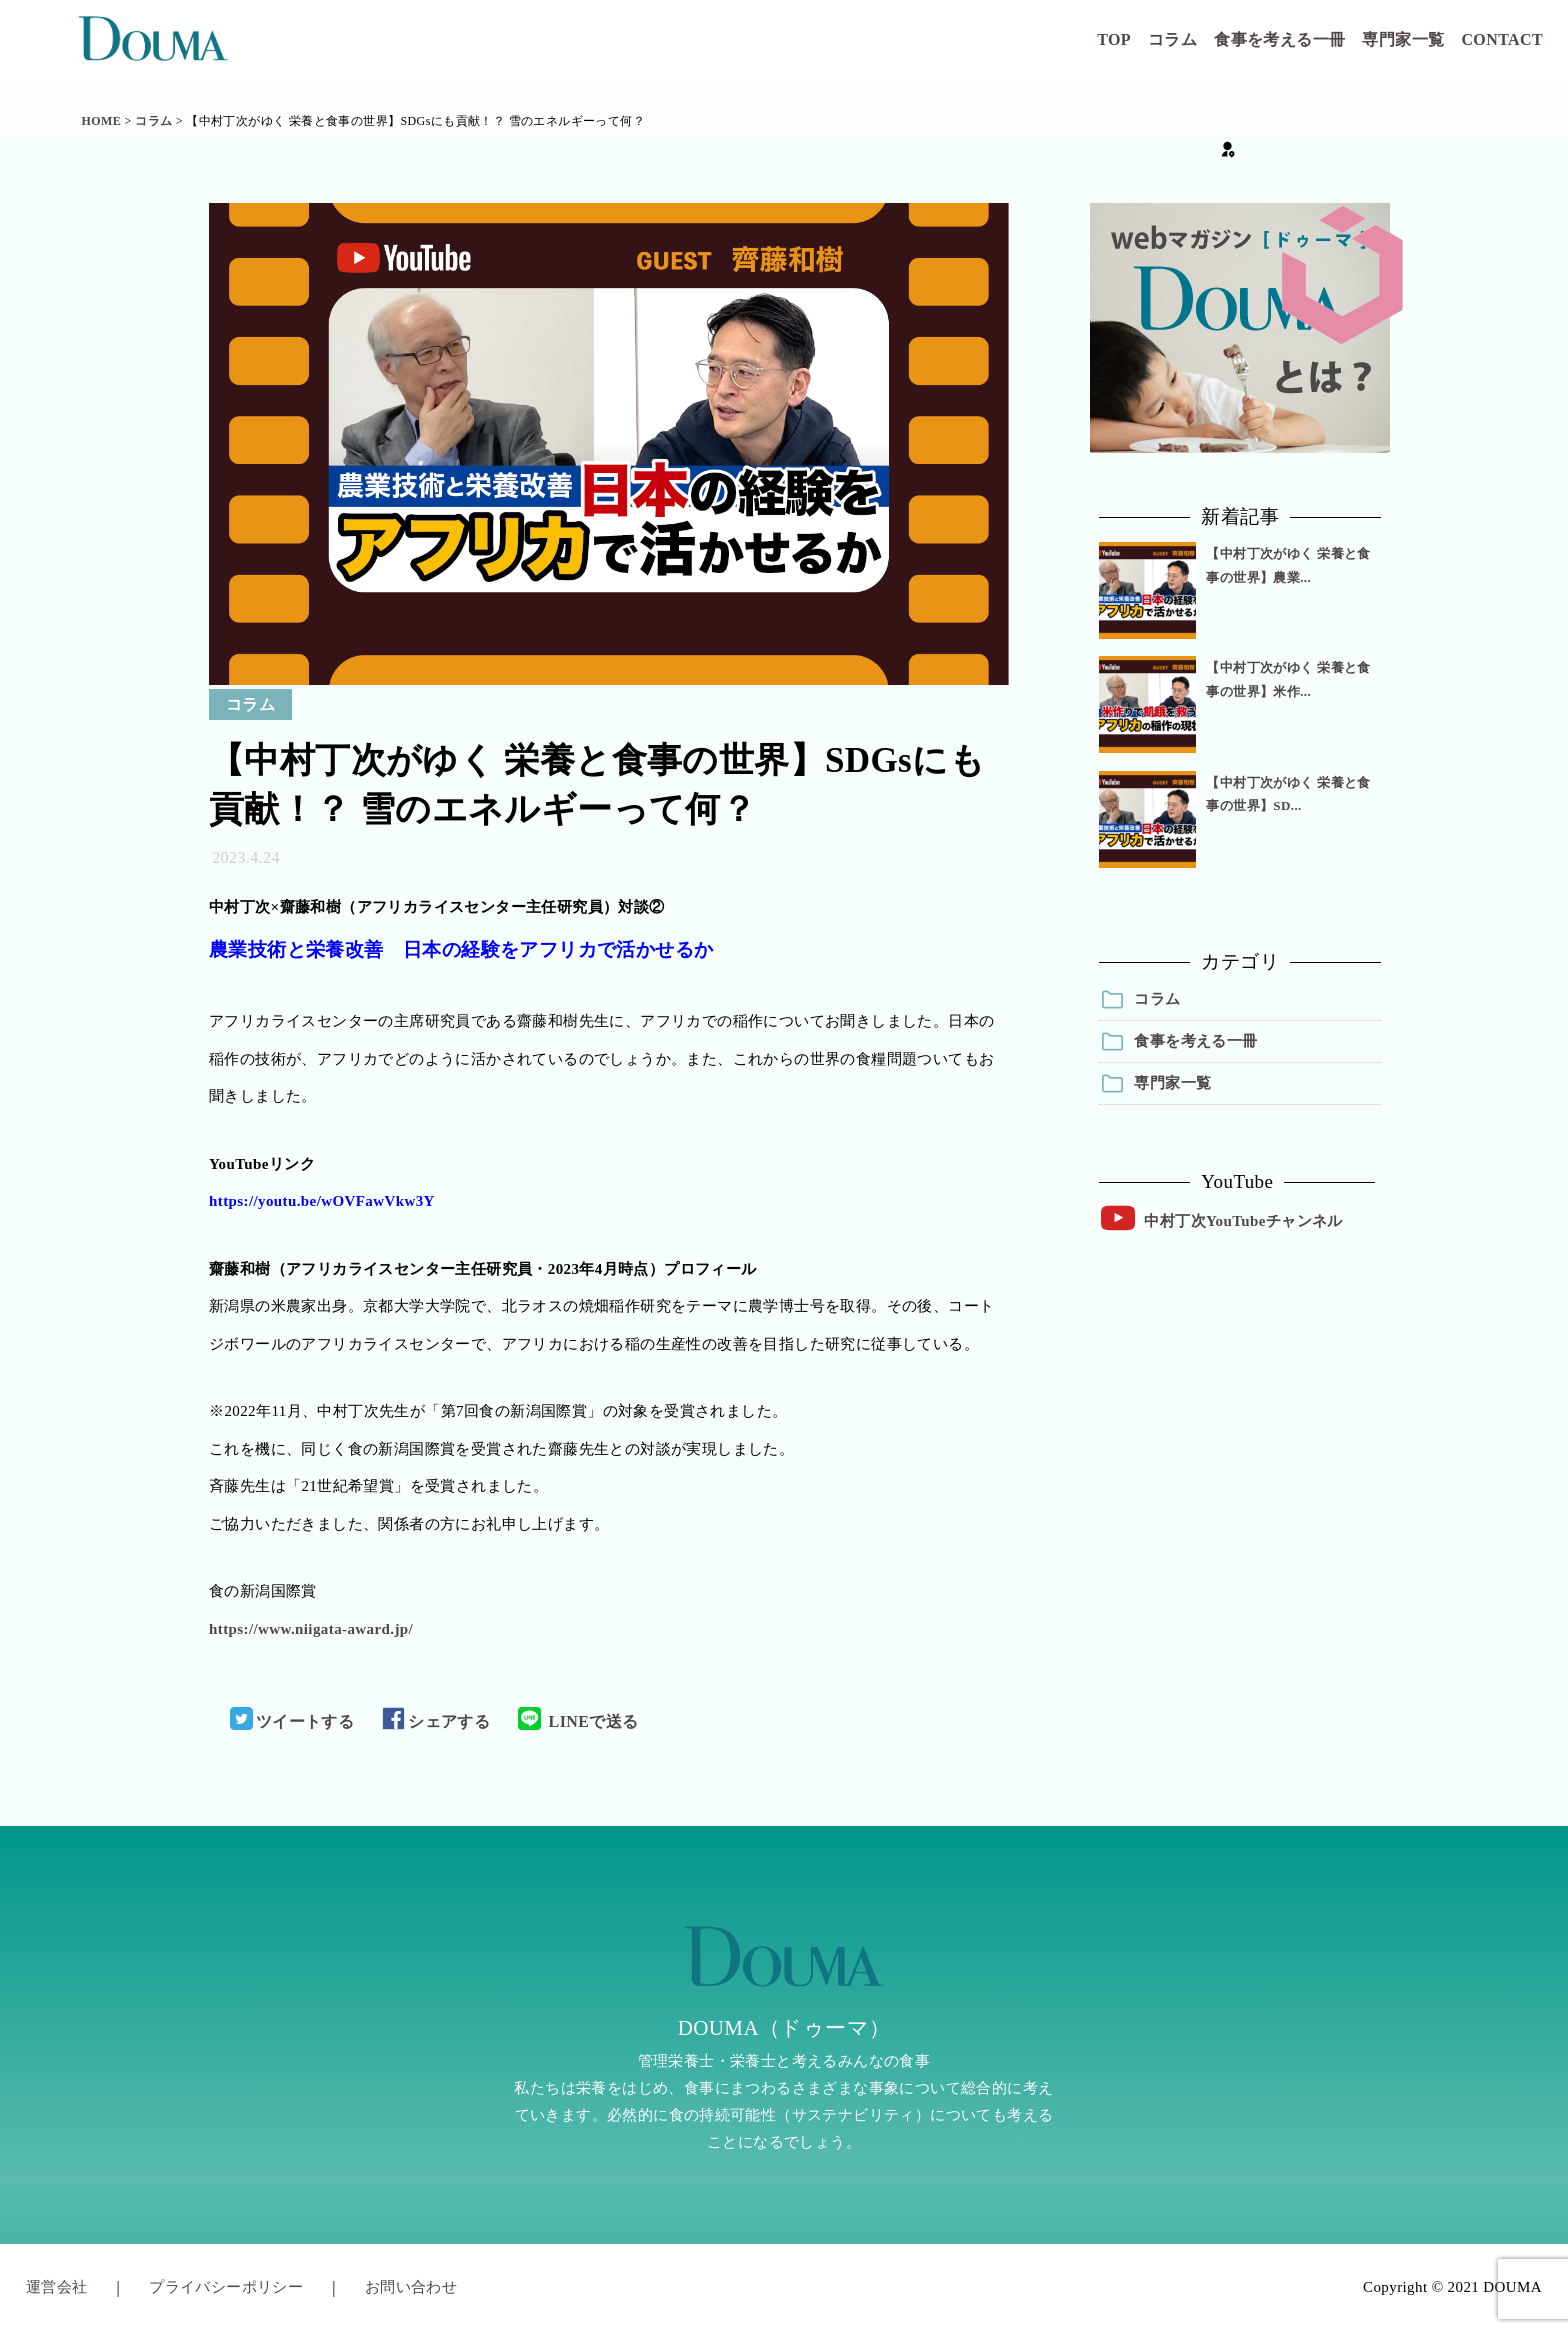 Image resolution: width=1568 pixels, height=2333 pixels. I want to click on UIkit framework logo, so click(1343, 275).